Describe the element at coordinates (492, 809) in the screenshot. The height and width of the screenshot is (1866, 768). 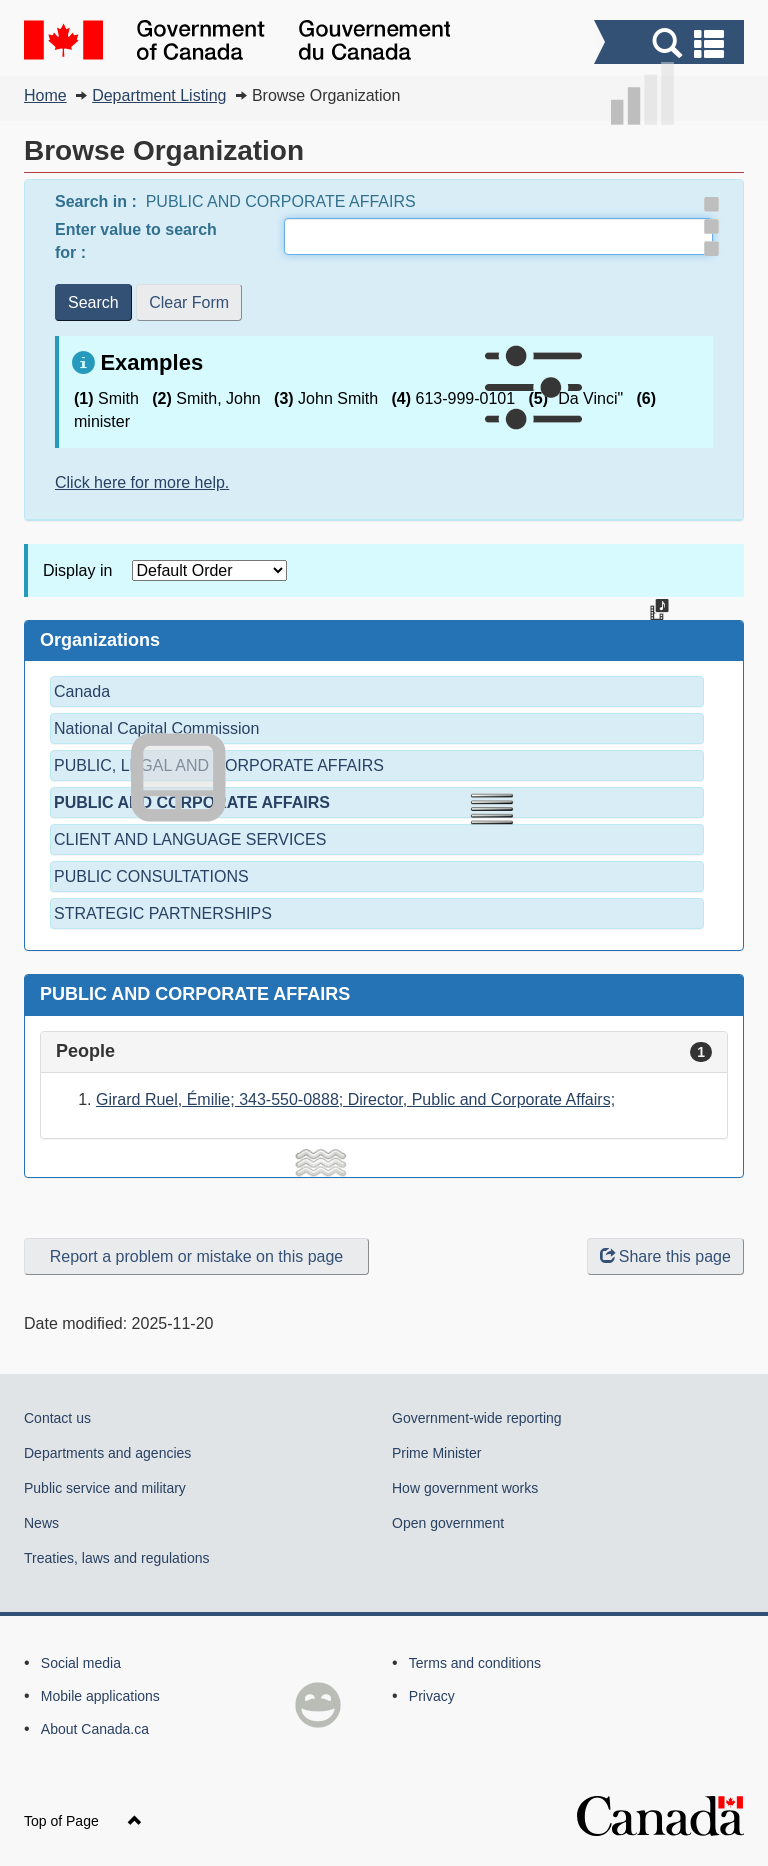
I see `justify text to fill both margins` at that location.